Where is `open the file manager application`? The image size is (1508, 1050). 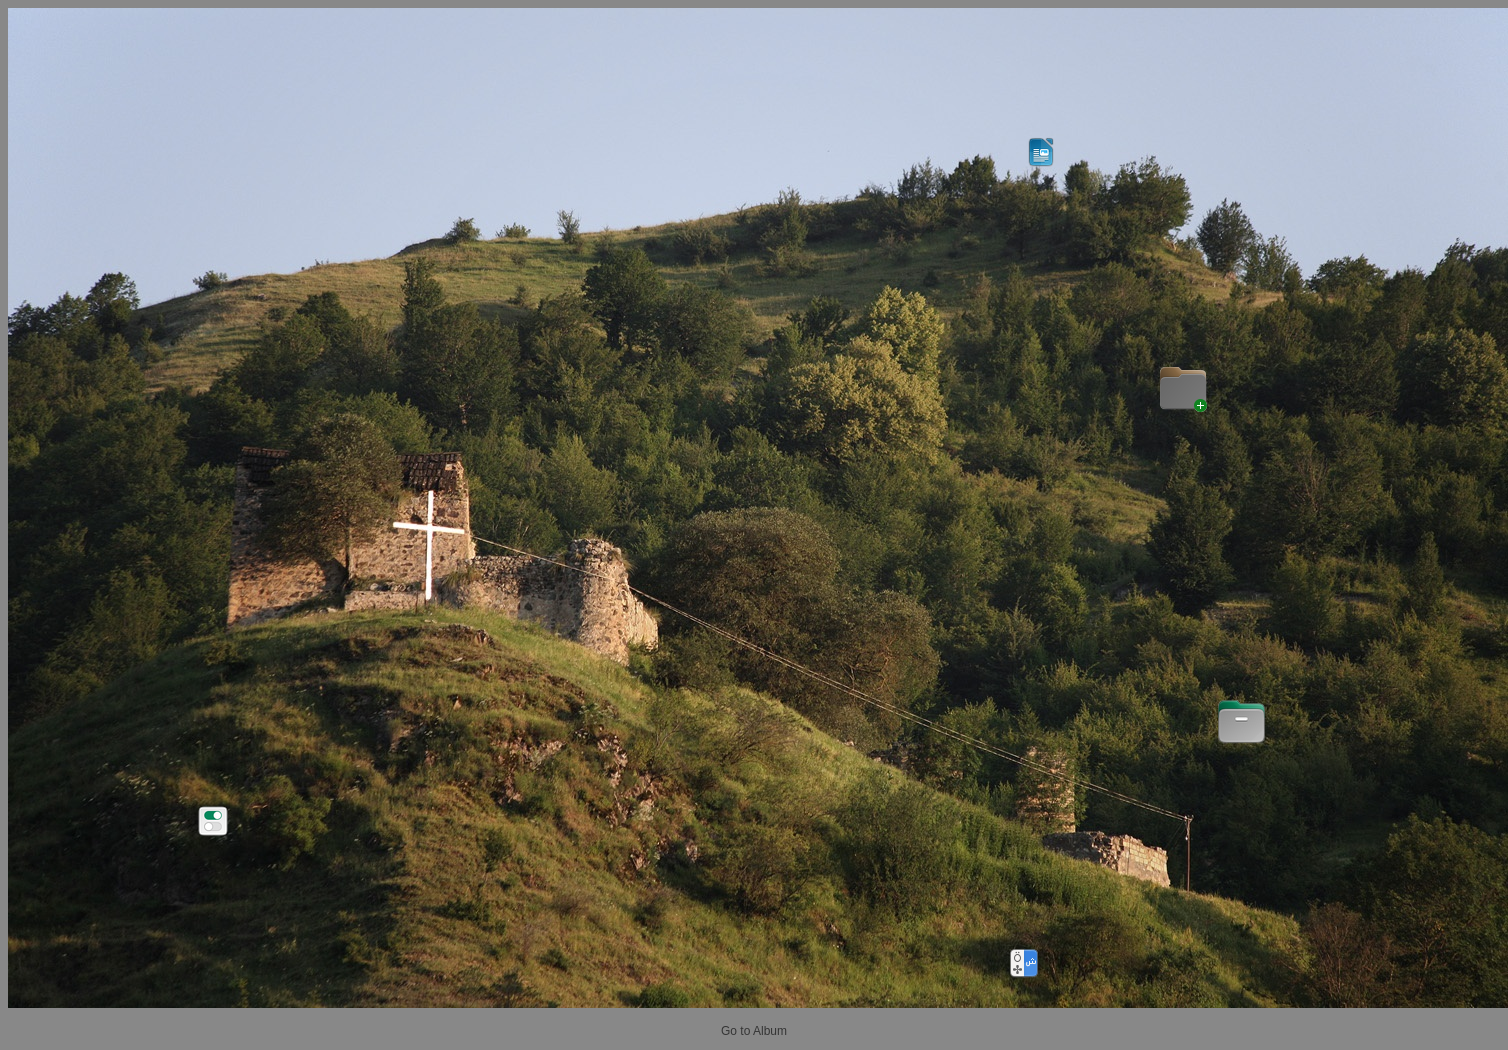
open the file manager application is located at coordinates (1241, 721).